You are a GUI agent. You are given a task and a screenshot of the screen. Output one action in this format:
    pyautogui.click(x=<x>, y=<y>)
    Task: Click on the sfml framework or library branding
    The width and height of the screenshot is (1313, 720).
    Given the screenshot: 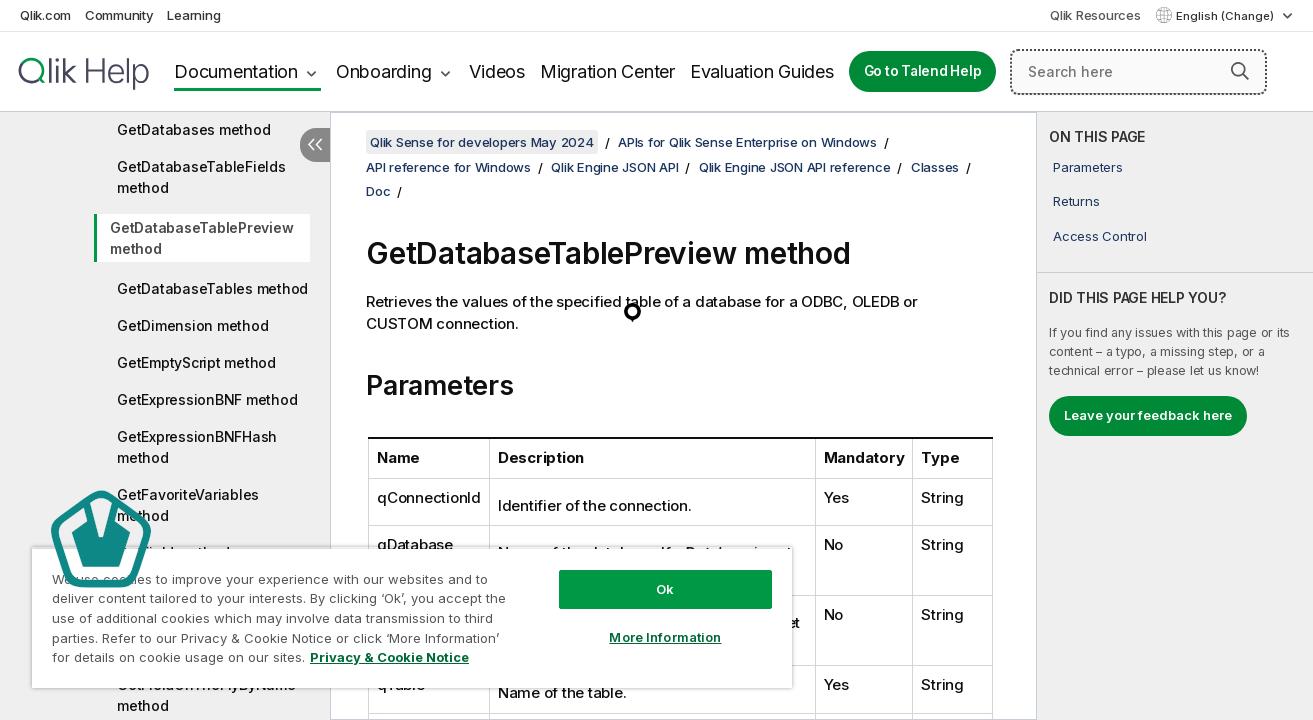 What is the action you would take?
    pyautogui.click(x=101, y=539)
    